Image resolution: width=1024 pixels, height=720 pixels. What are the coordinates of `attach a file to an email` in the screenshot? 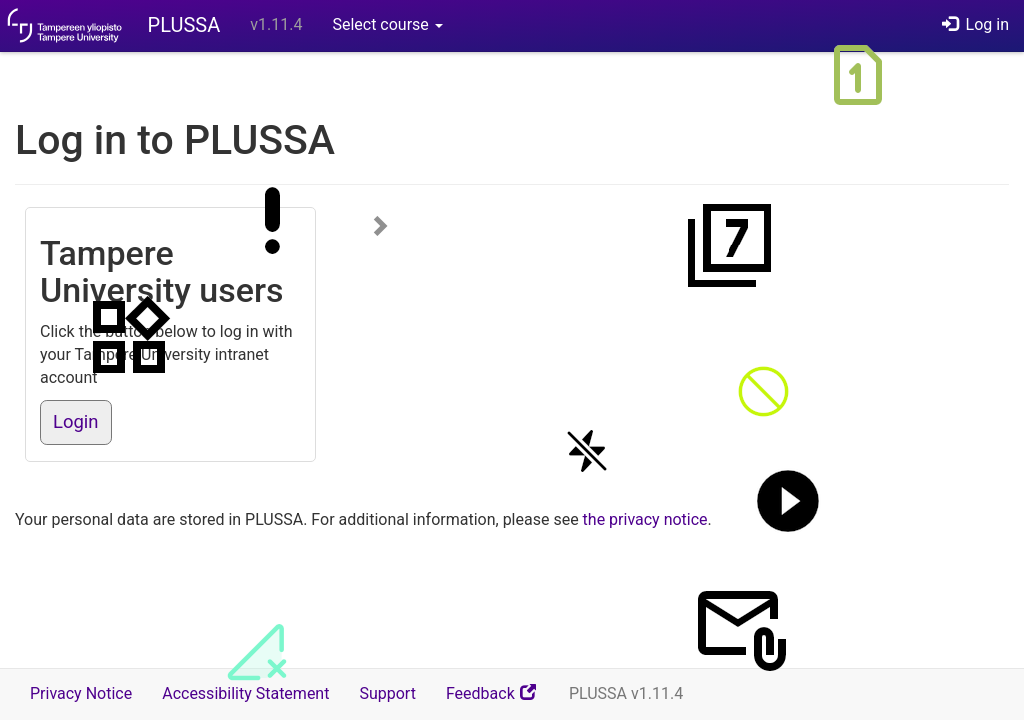 It's located at (742, 631).